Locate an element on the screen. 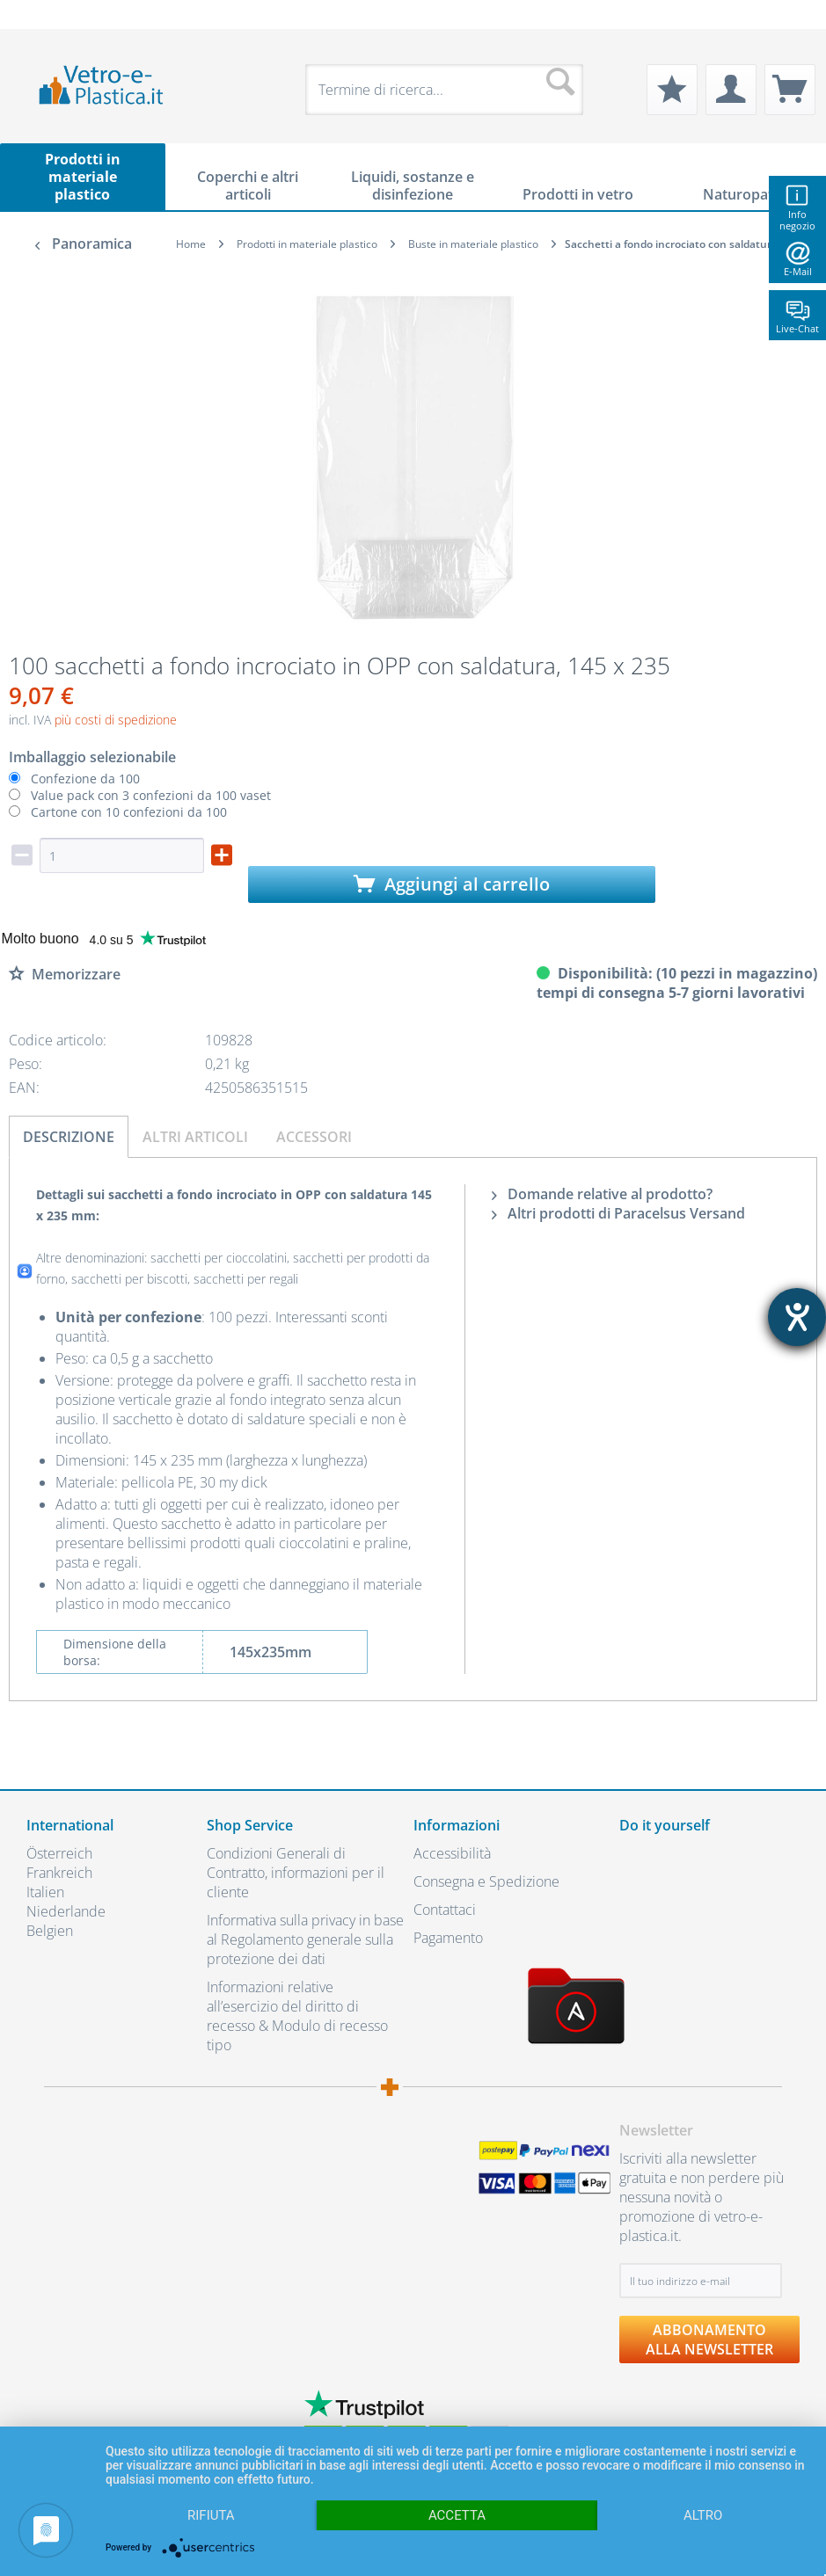 The image size is (826, 2576). folder containing ansible automation files is located at coordinates (575, 2008).